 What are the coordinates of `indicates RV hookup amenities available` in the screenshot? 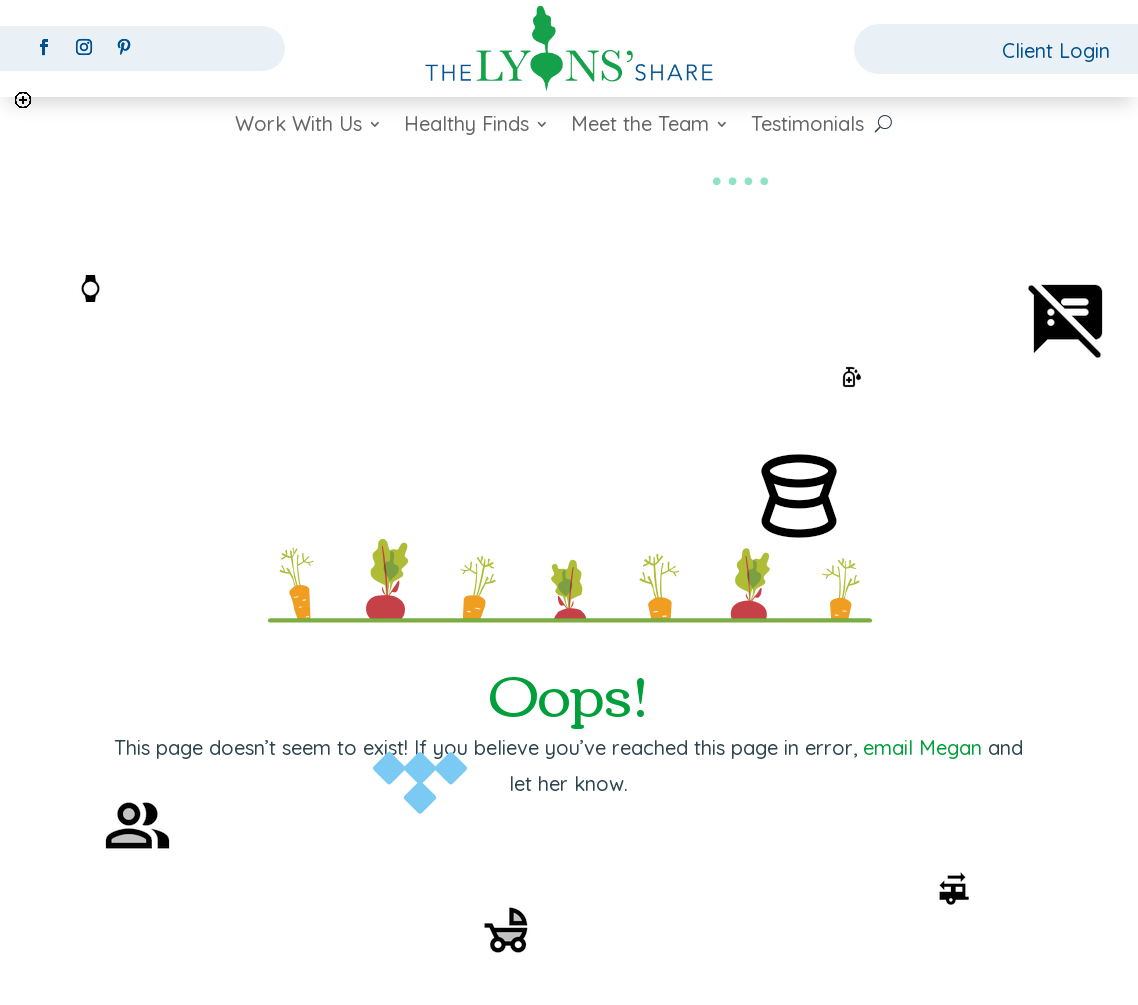 It's located at (952, 888).